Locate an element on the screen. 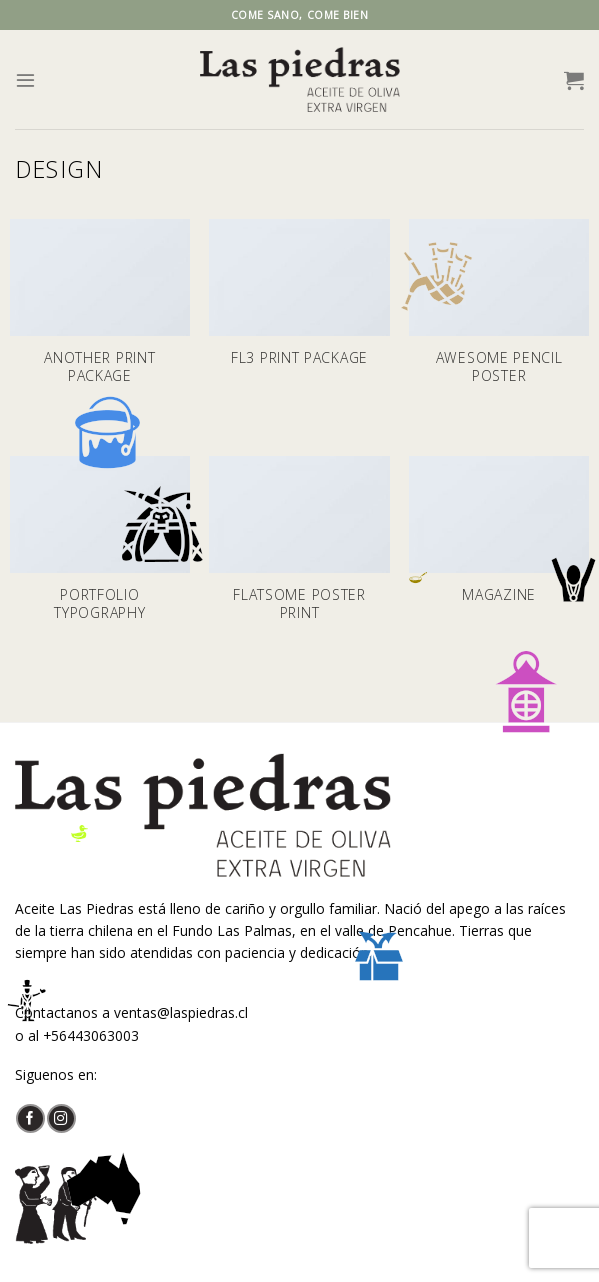  select australia as your region is located at coordinates (103, 1188).